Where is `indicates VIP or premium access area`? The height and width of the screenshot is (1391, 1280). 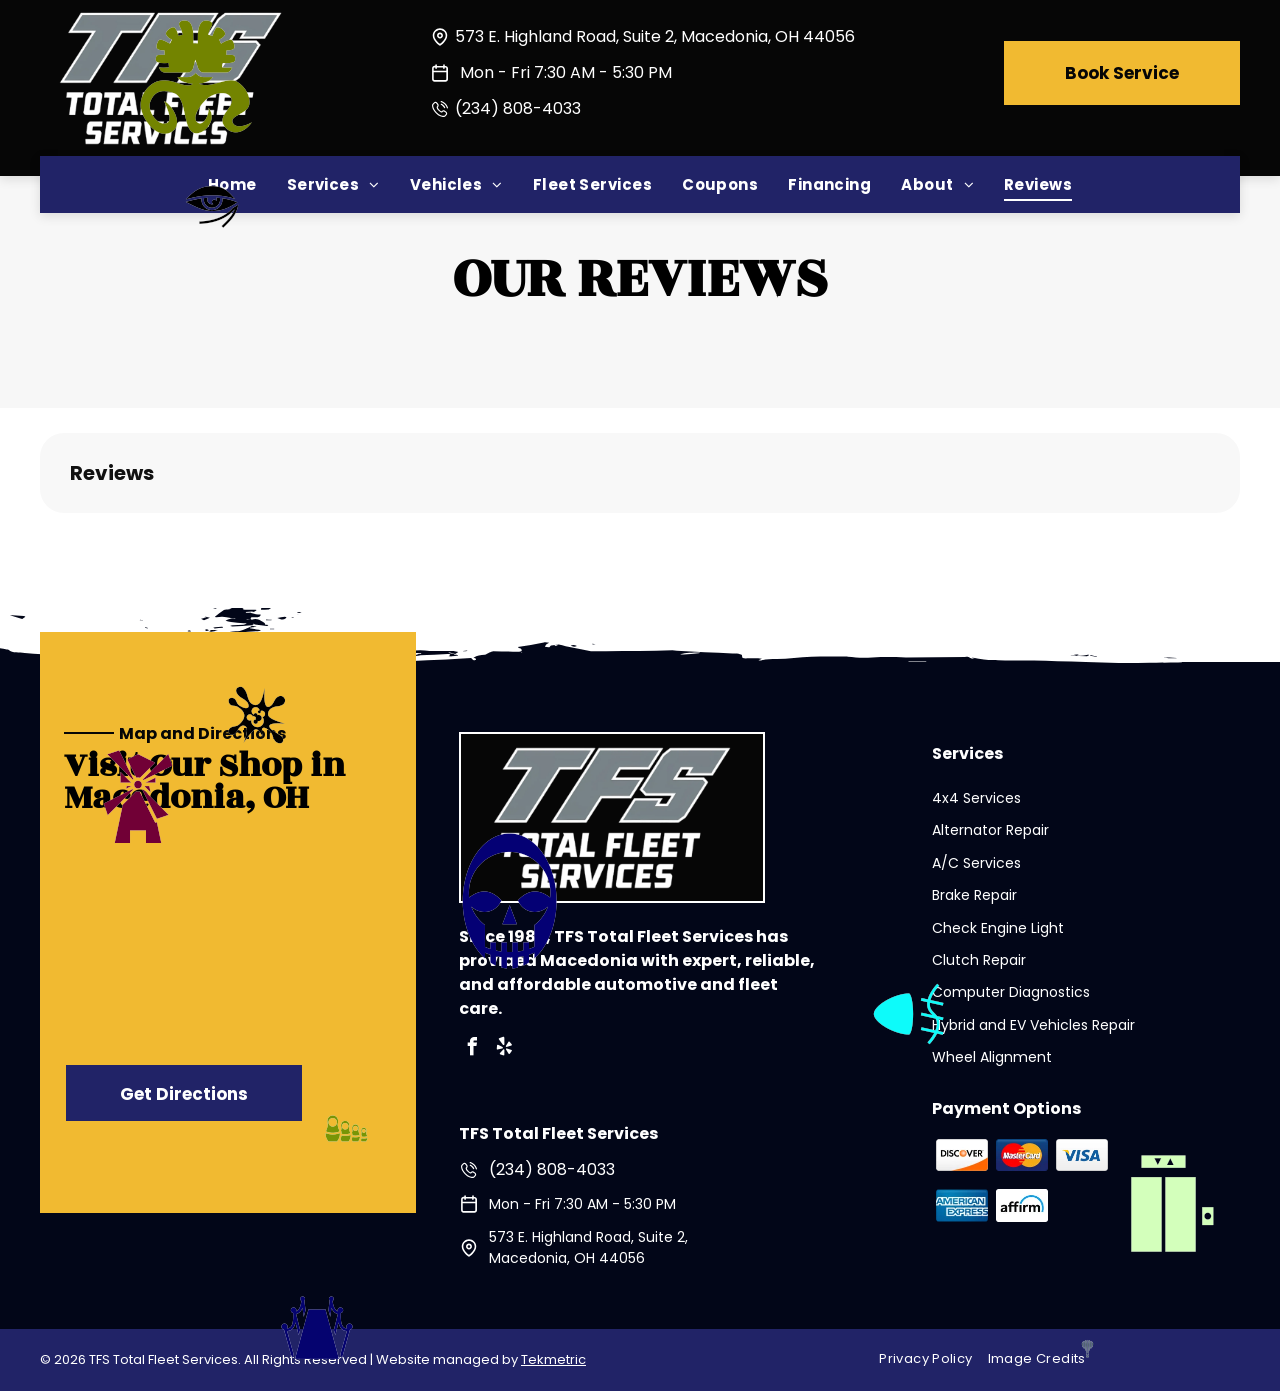 indicates VIP or premium access area is located at coordinates (317, 1327).